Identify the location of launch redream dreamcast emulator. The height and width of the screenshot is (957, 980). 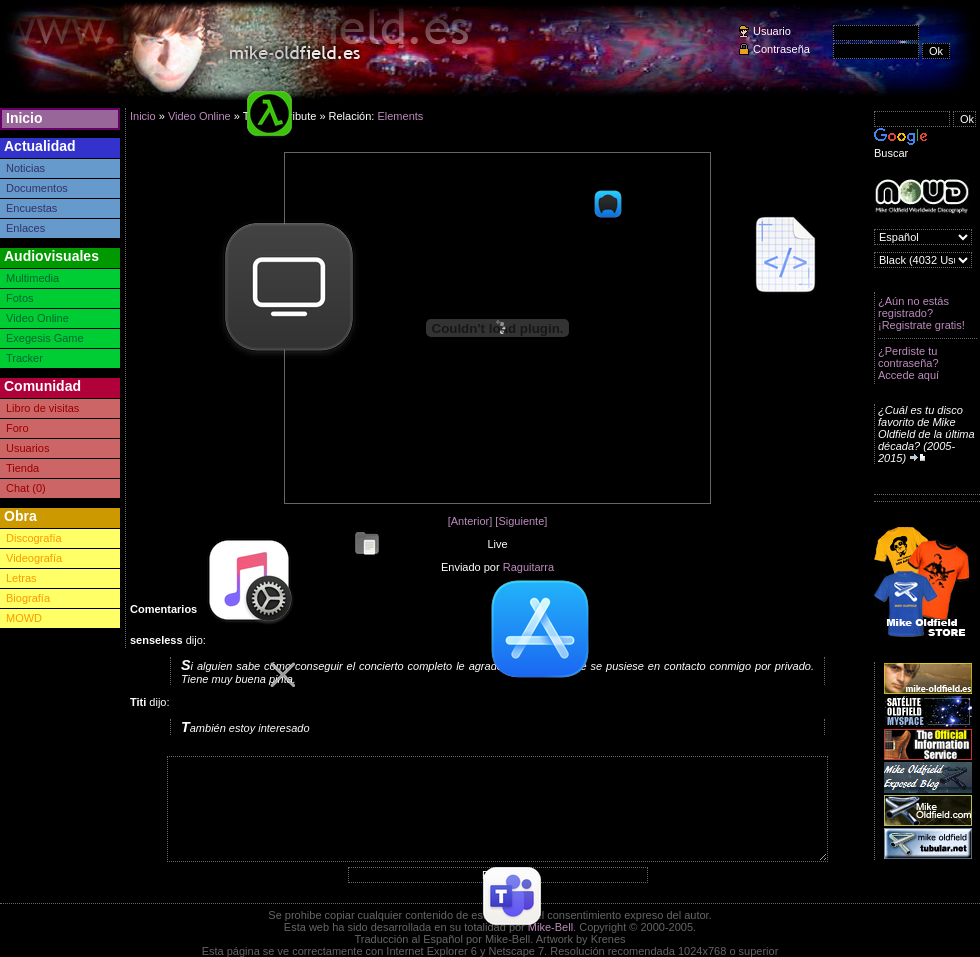
(608, 204).